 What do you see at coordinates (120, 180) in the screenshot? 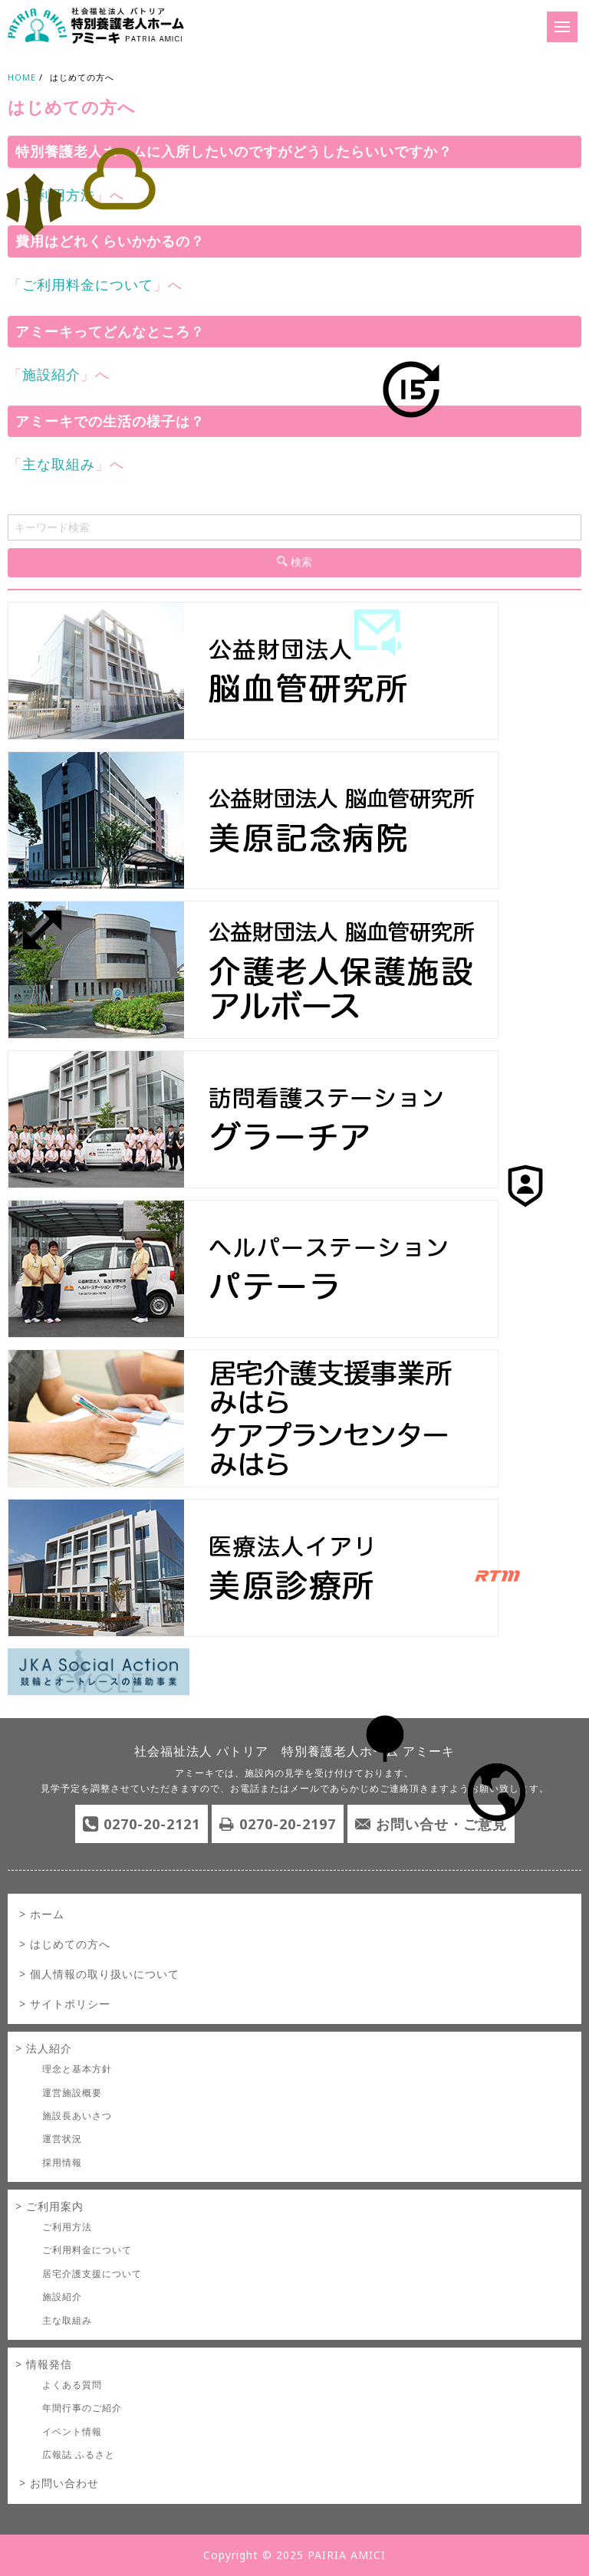
I see `indicates cloudy weather conditions` at bounding box center [120, 180].